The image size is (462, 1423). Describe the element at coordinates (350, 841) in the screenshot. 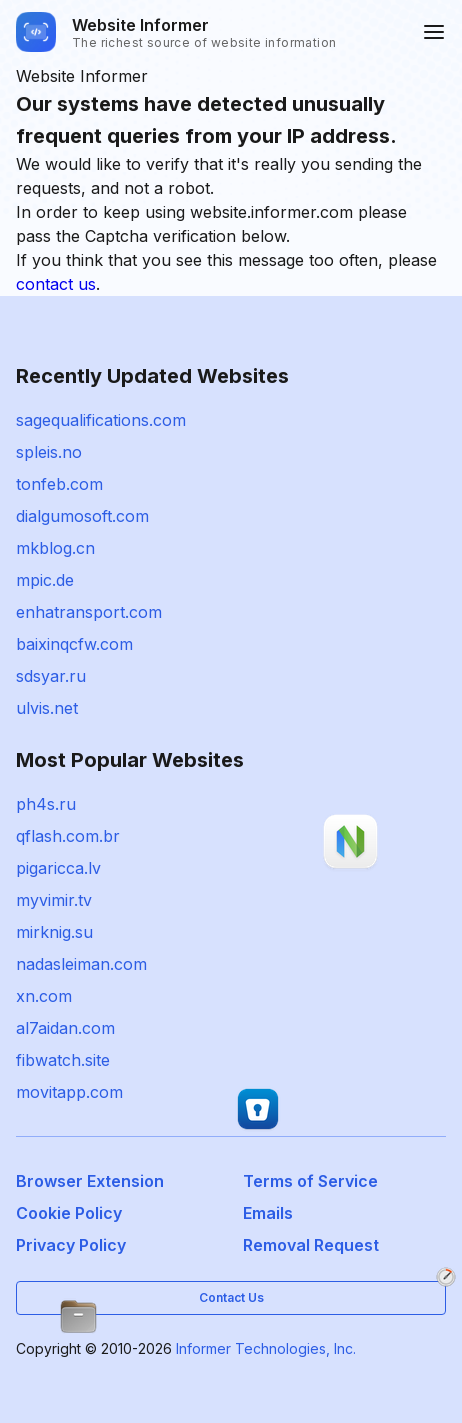

I see `open neovim text editor` at that location.